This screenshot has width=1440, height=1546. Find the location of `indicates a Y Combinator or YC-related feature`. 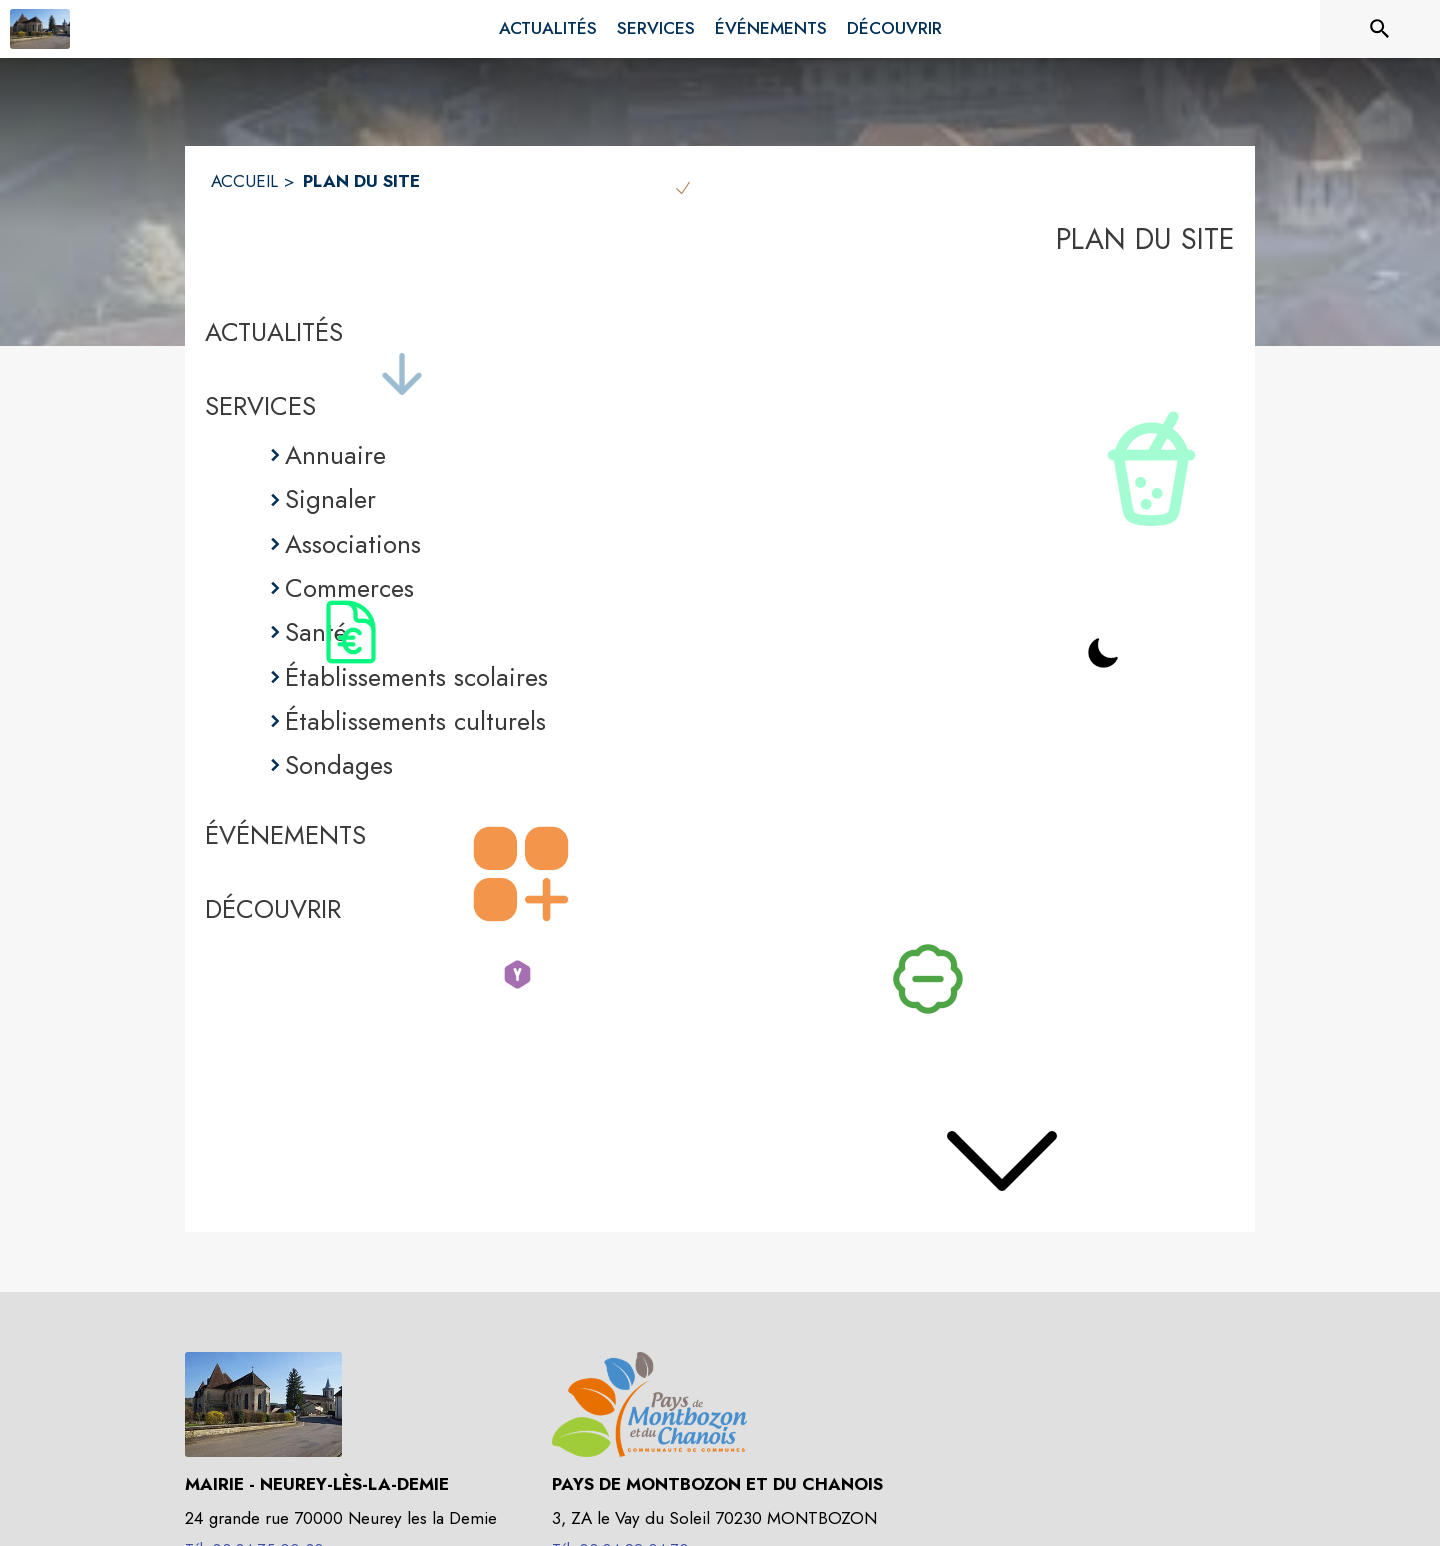

indicates a Y Combinator or YC-related feature is located at coordinates (517, 974).